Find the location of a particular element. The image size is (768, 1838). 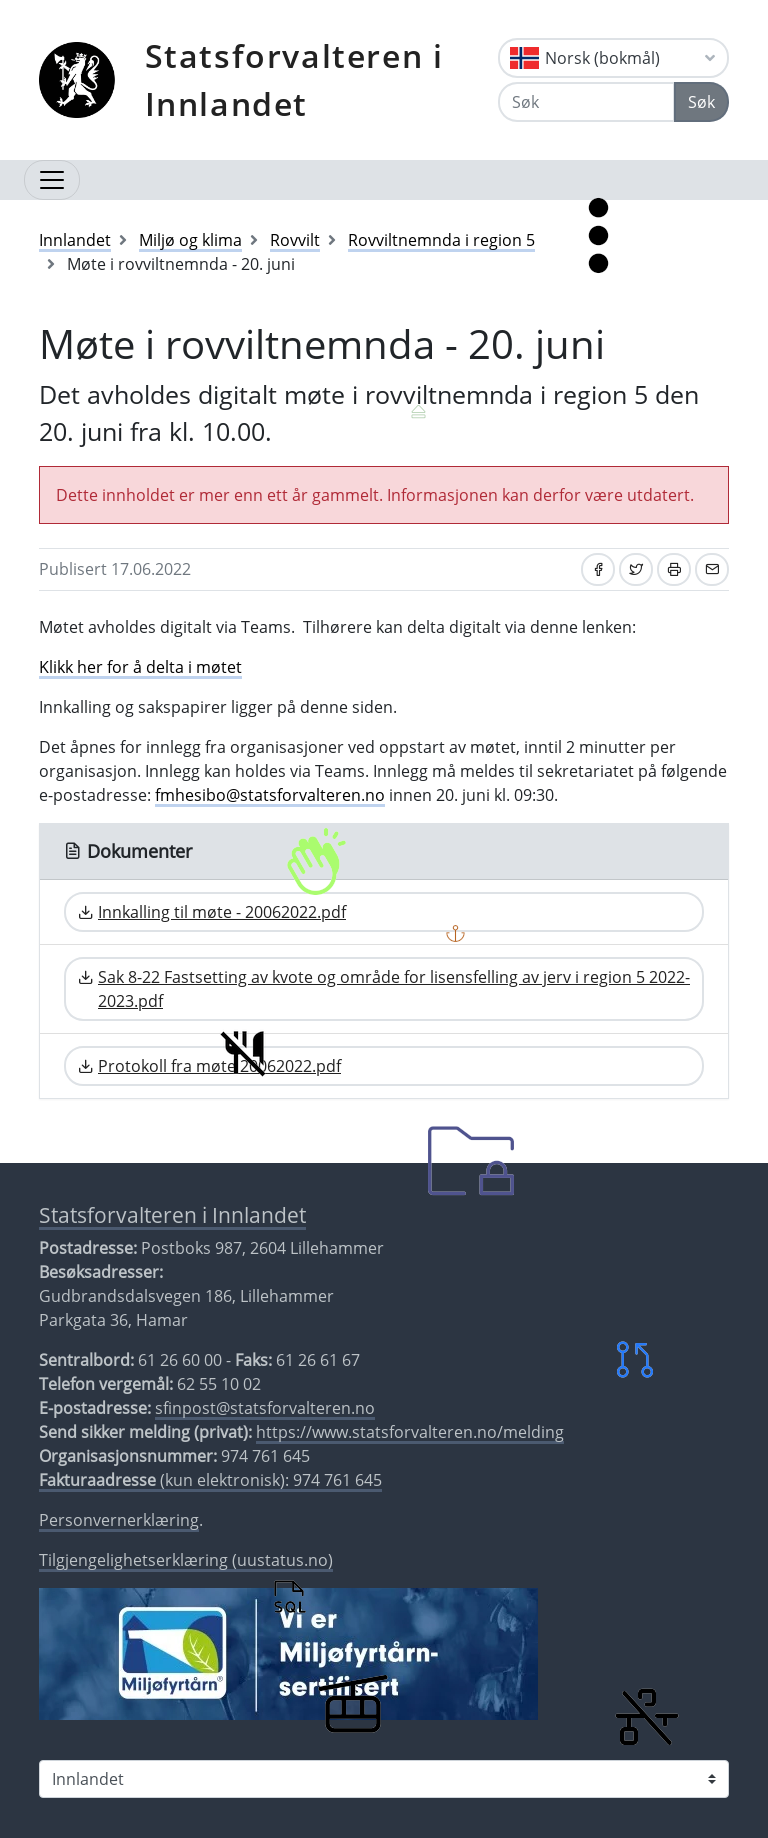

create a new pull request is located at coordinates (633, 1359).